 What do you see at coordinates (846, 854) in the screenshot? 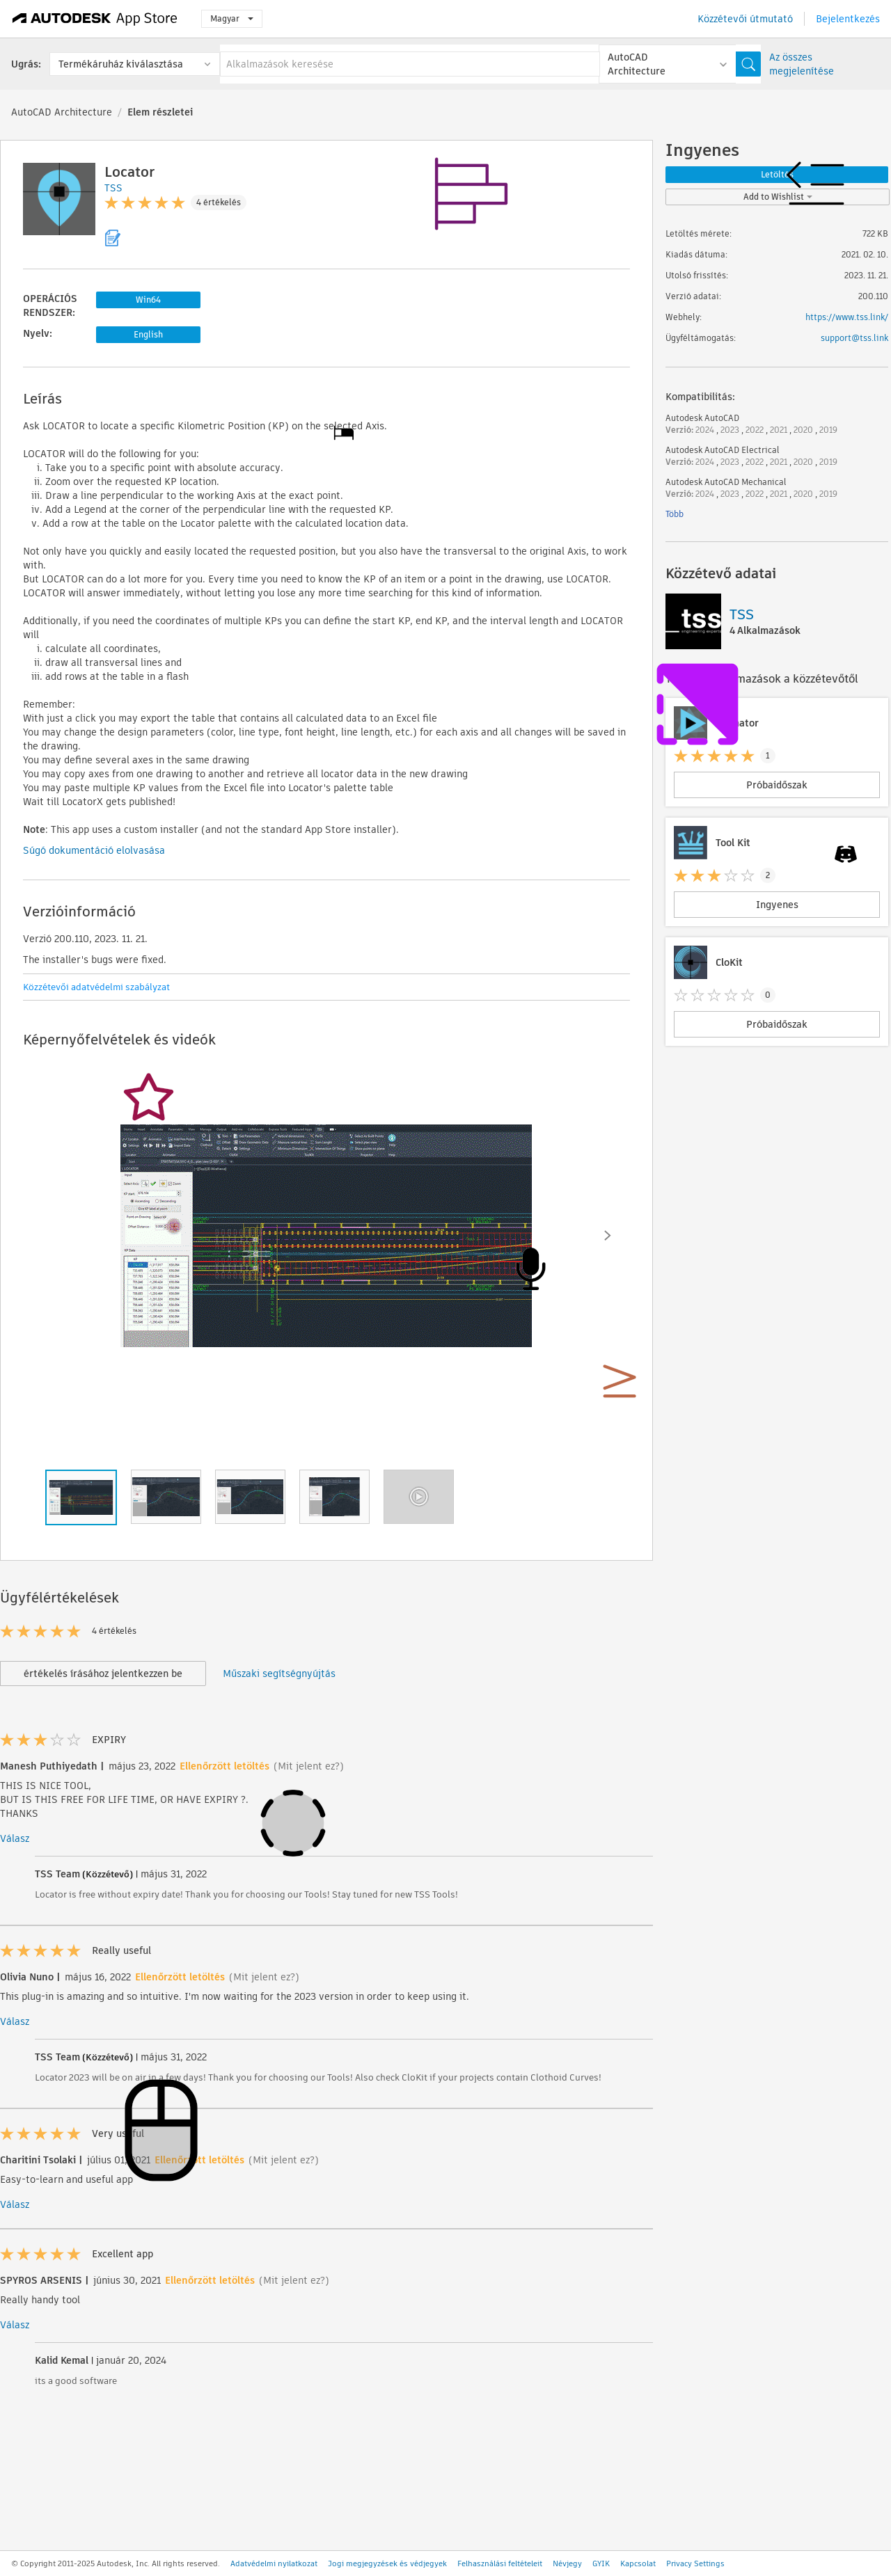
I see `open Discord app` at bounding box center [846, 854].